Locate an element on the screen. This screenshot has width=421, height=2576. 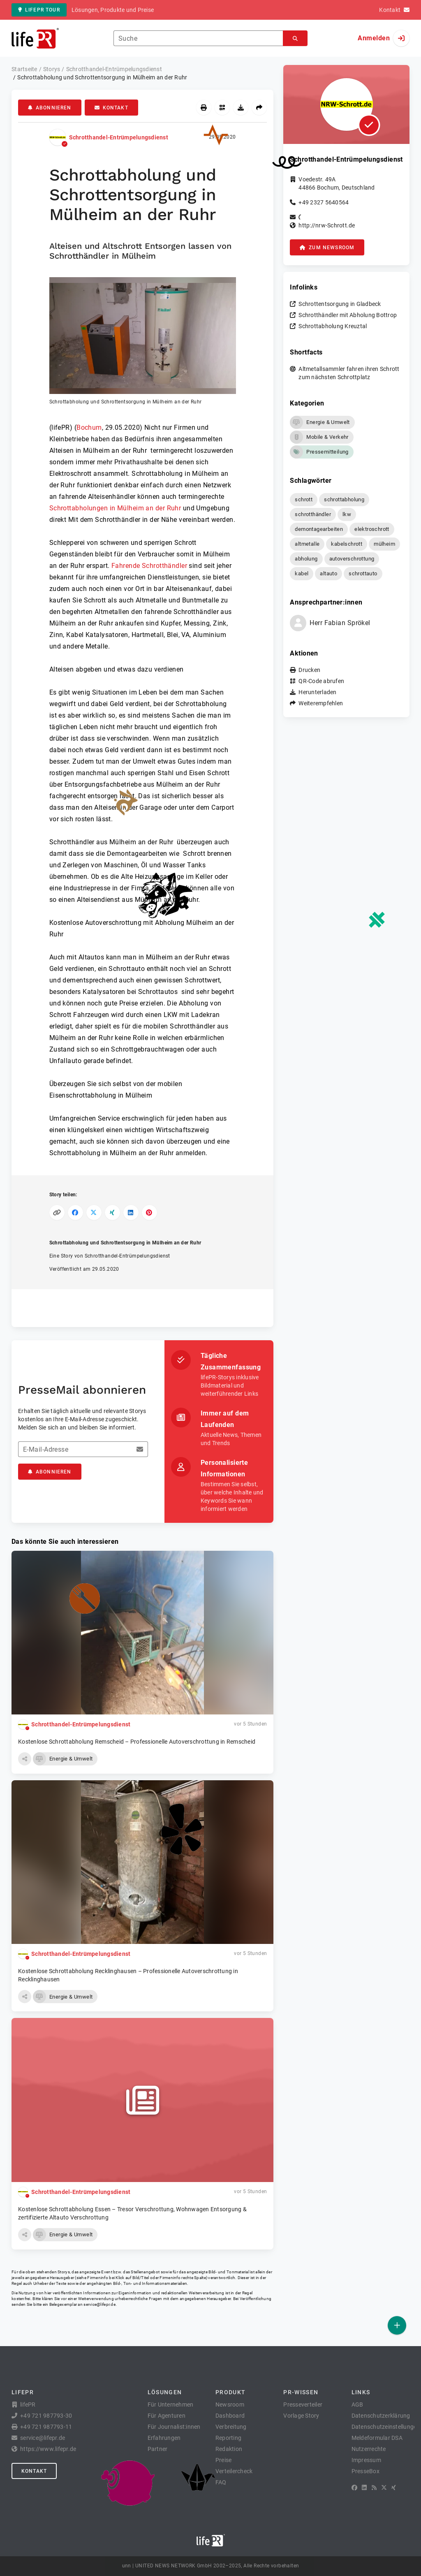
open the Yelp app is located at coordinates (184, 1829).